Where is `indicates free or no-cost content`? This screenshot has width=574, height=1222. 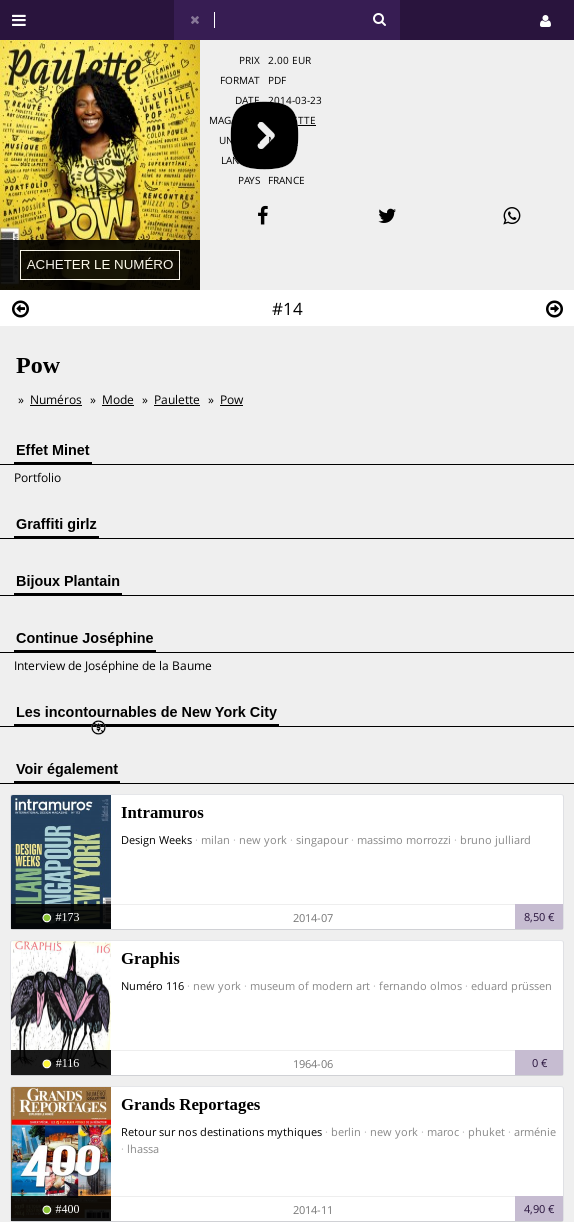 indicates free or no-cost content is located at coordinates (98, 727).